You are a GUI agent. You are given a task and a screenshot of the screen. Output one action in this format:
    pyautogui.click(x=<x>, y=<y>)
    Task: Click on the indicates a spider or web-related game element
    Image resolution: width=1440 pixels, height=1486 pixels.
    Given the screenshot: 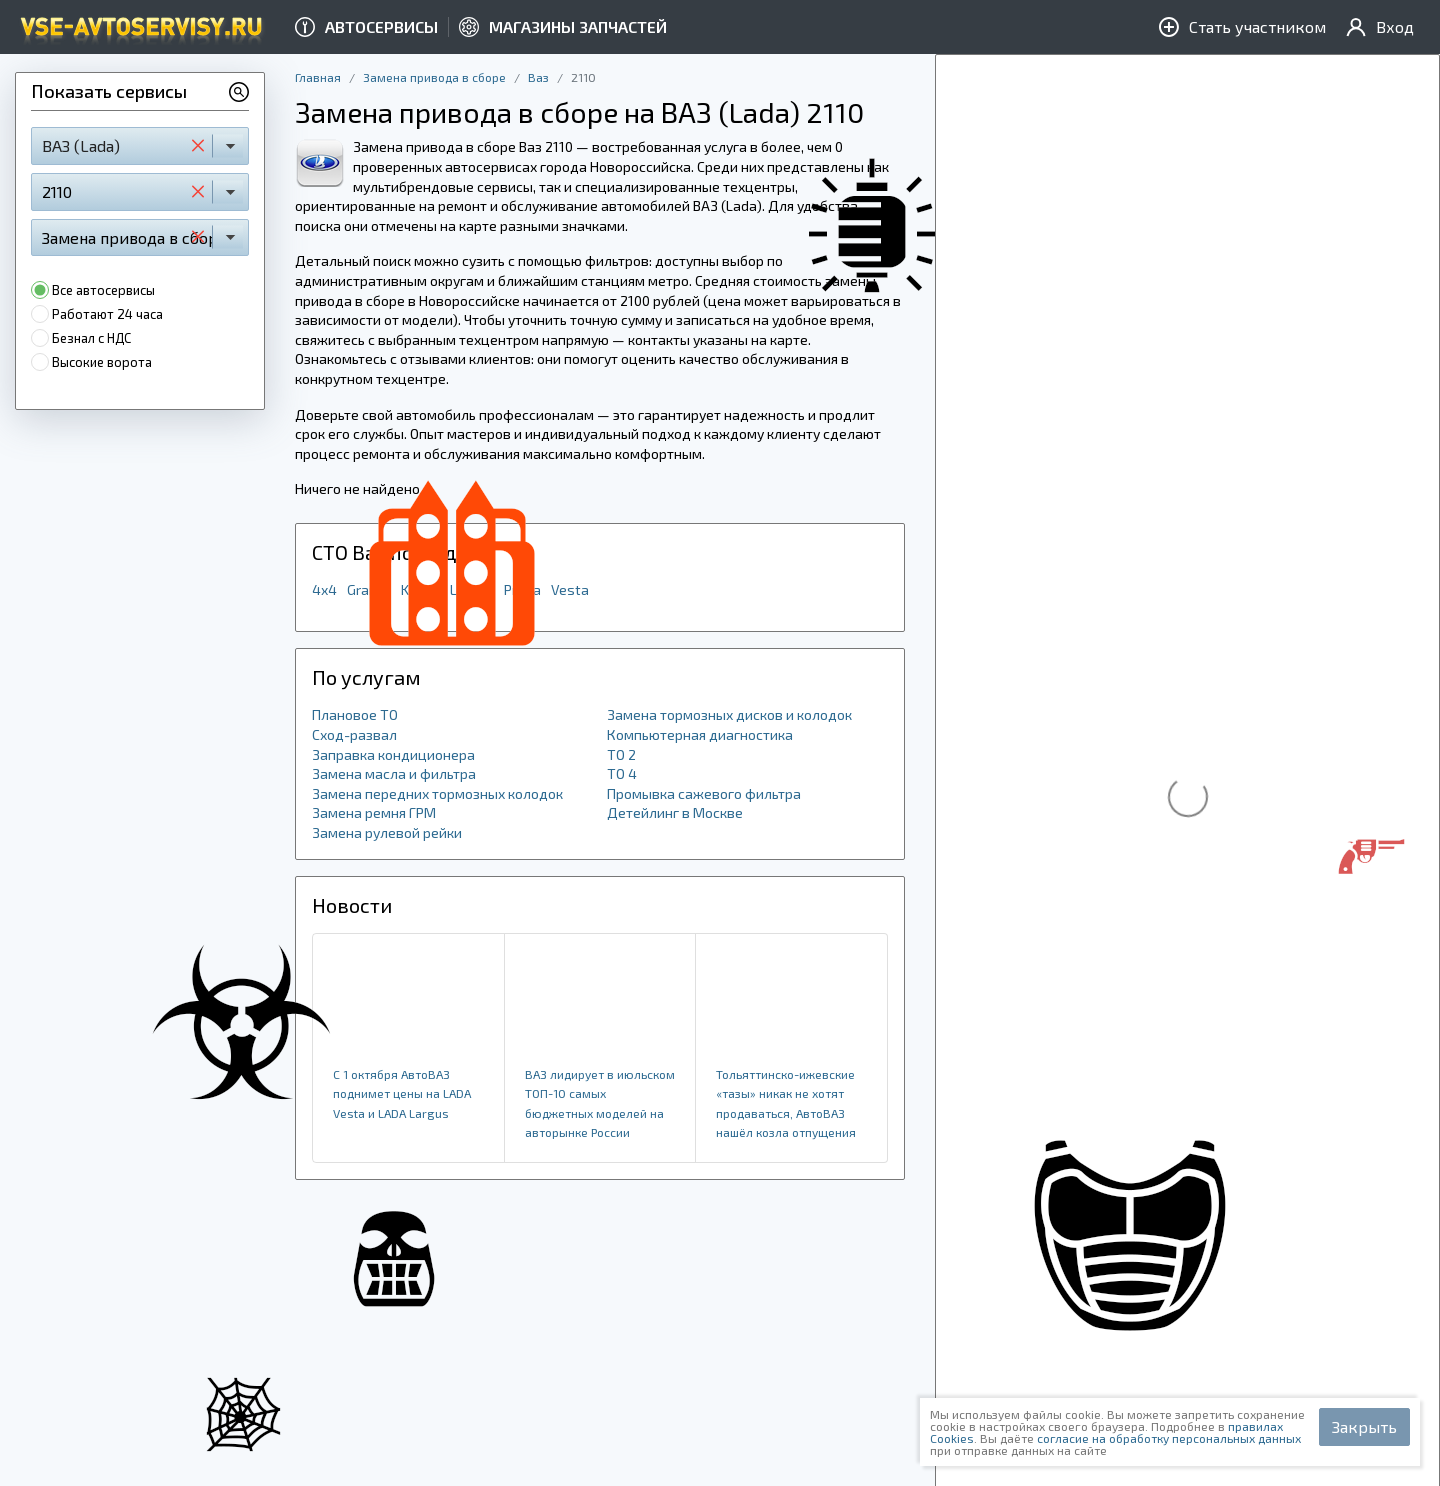 What is the action you would take?
    pyautogui.click(x=243, y=1414)
    